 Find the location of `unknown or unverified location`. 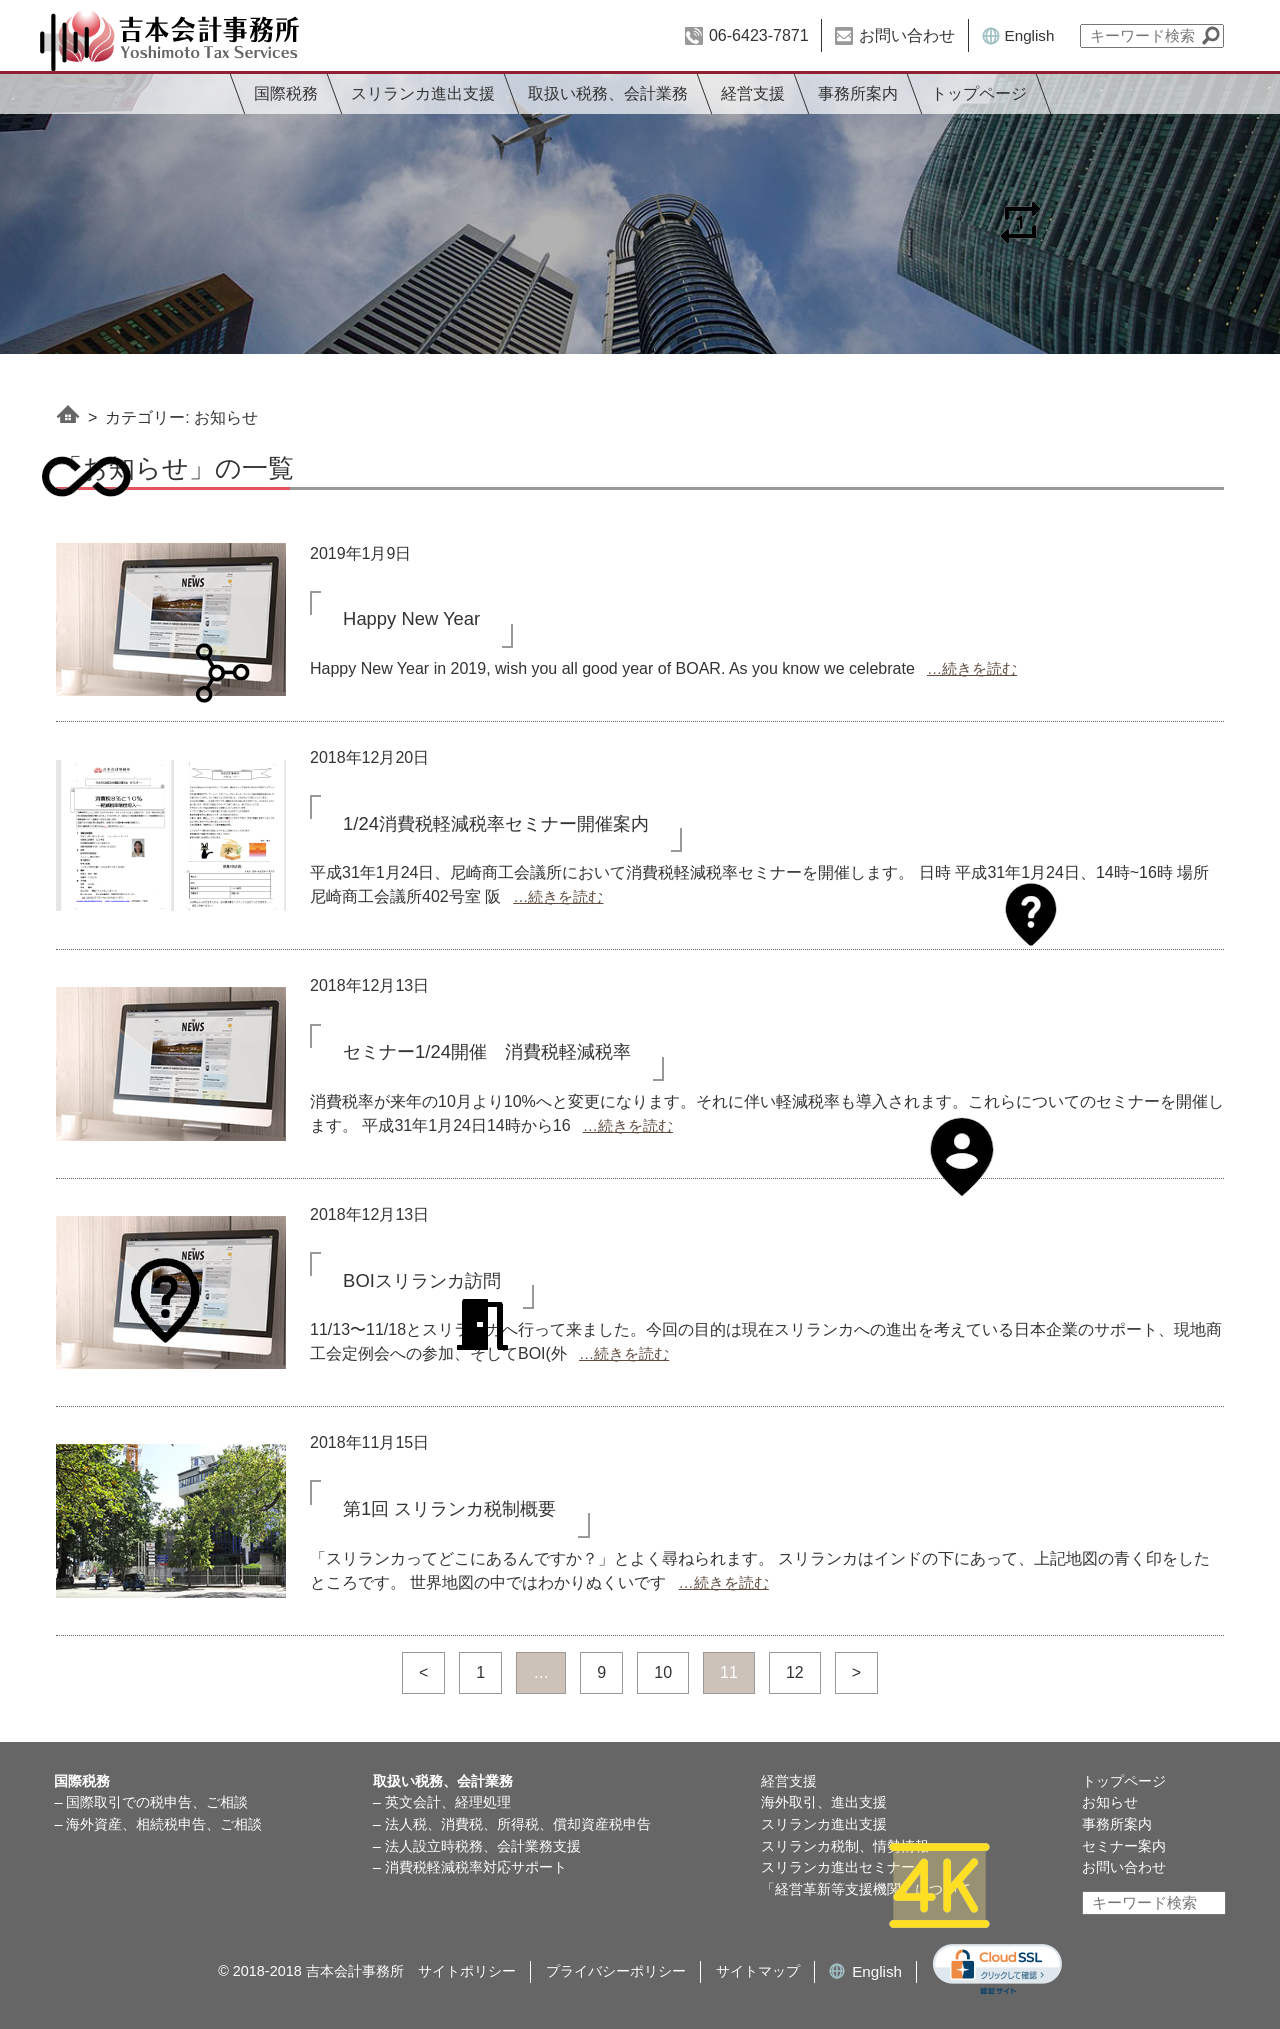

unknown or unverified location is located at coordinates (1031, 915).